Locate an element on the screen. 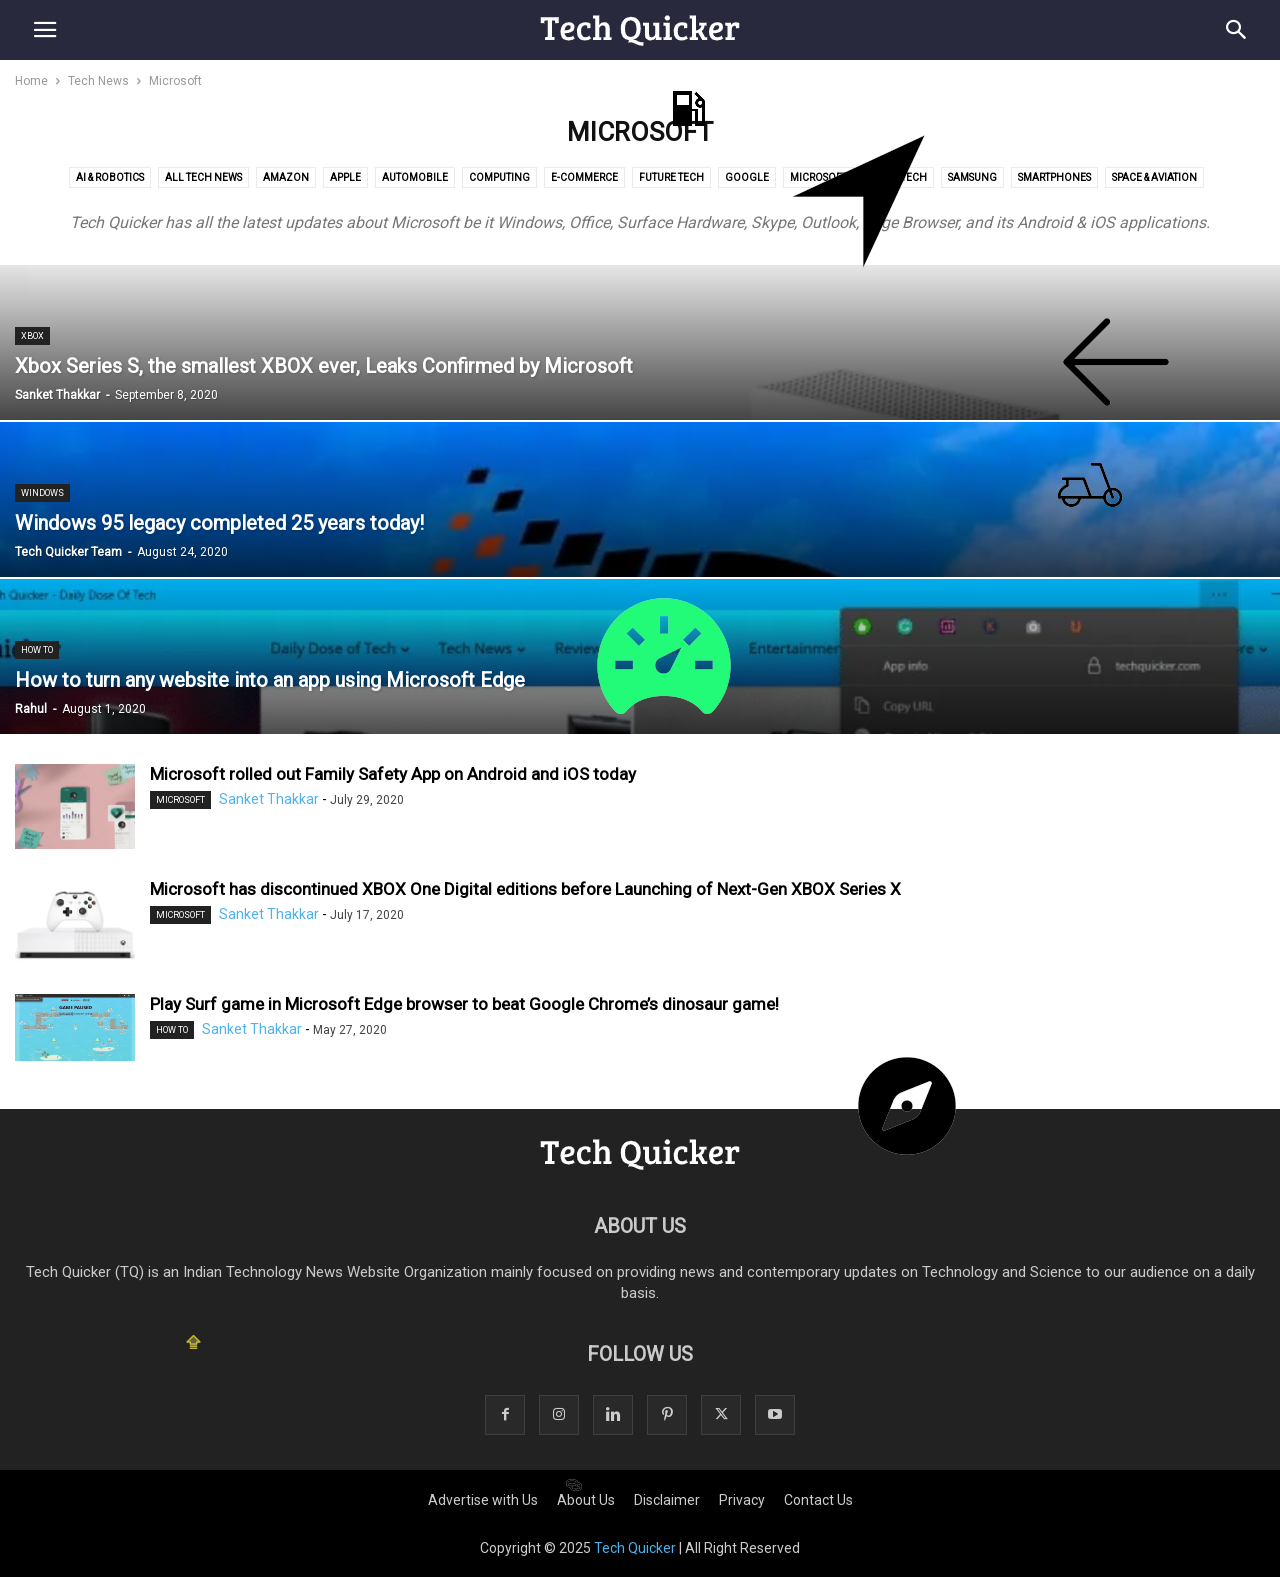 The width and height of the screenshot is (1280, 1577). find nearby gas stations is located at coordinates (688, 108).